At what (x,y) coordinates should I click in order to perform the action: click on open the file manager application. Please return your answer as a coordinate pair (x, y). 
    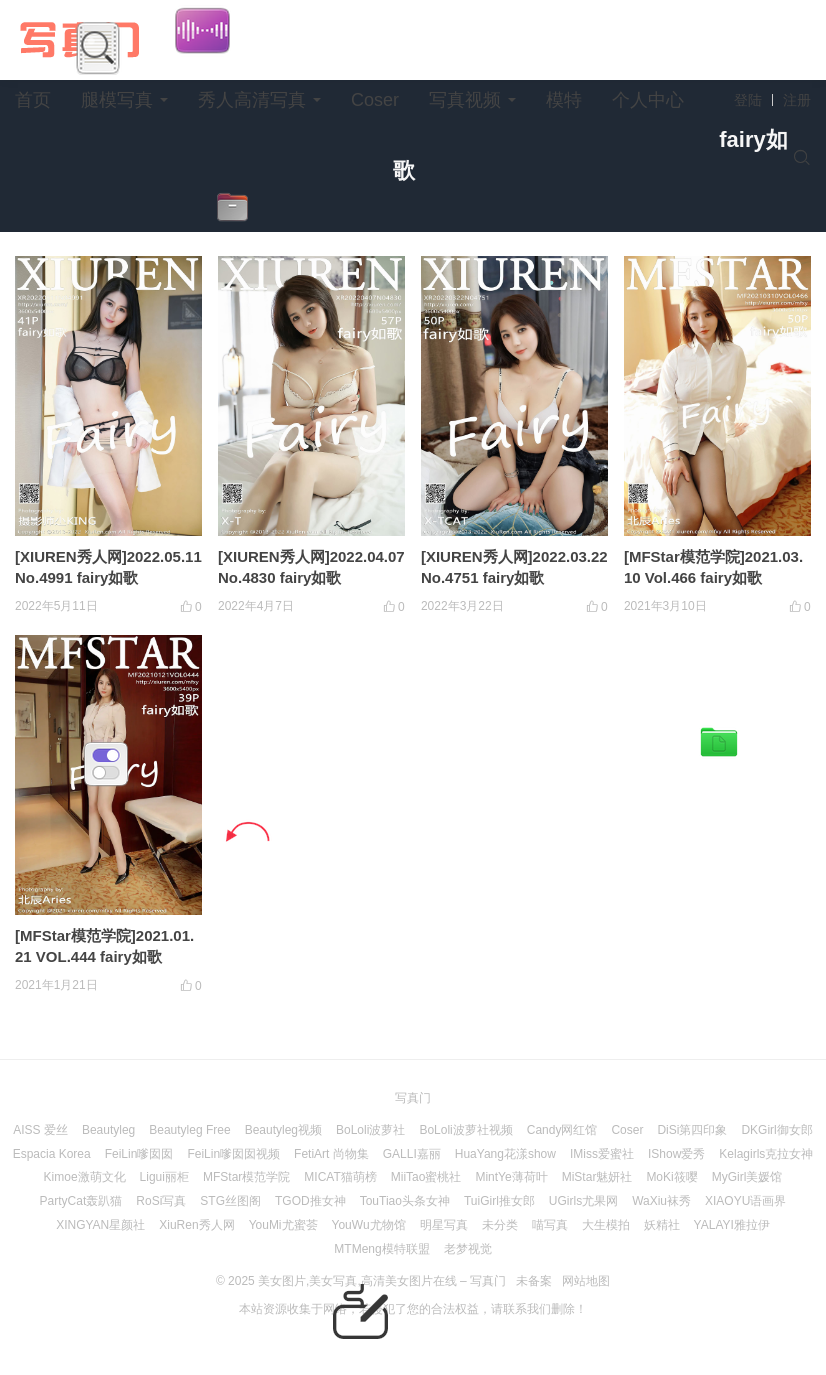
    Looking at the image, I should click on (232, 206).